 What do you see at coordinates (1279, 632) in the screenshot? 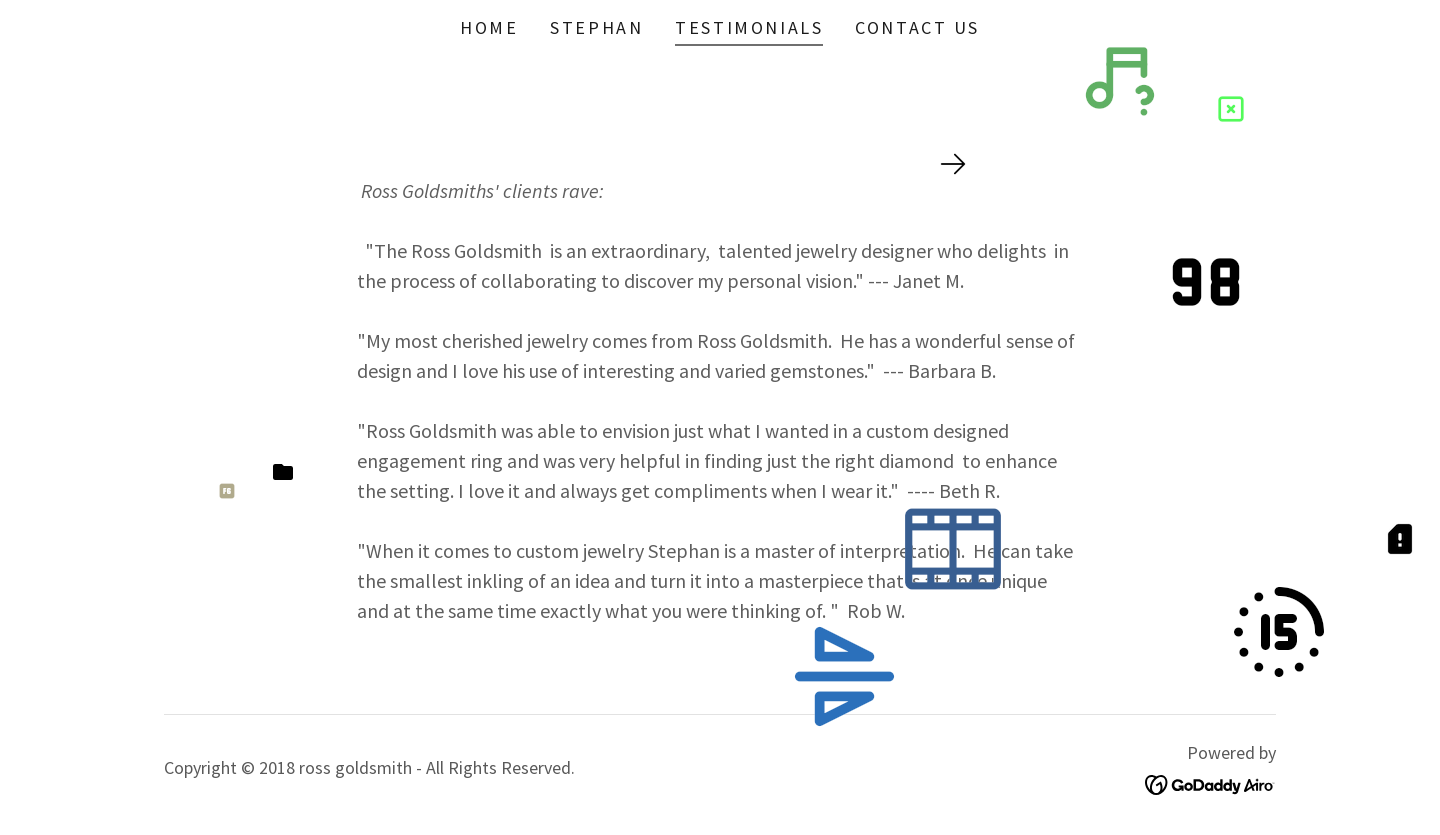
I see `set a 15-minute timer` at bounding box center [1279, 632].